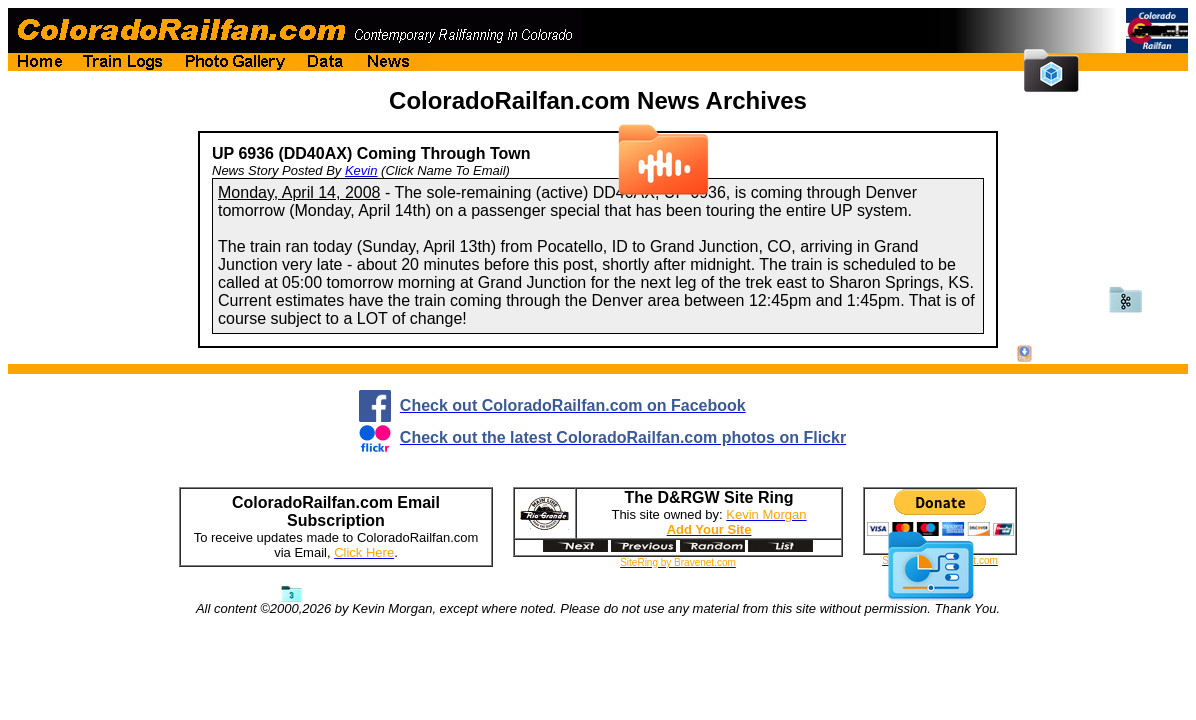 The image size is (1196, 720). I want to click on folder containing apache kafka configuration files, so click(1125, 300).